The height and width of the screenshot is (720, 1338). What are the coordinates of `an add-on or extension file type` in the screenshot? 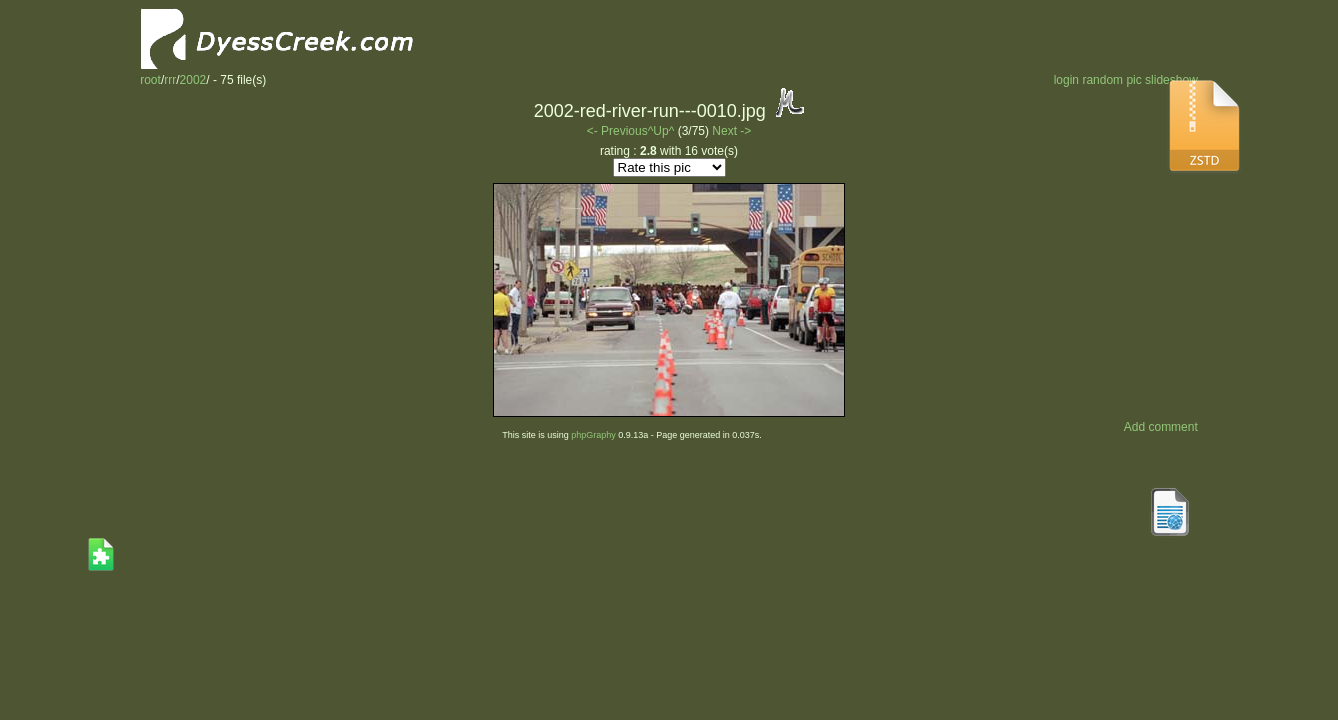 It's located at (101, 555).